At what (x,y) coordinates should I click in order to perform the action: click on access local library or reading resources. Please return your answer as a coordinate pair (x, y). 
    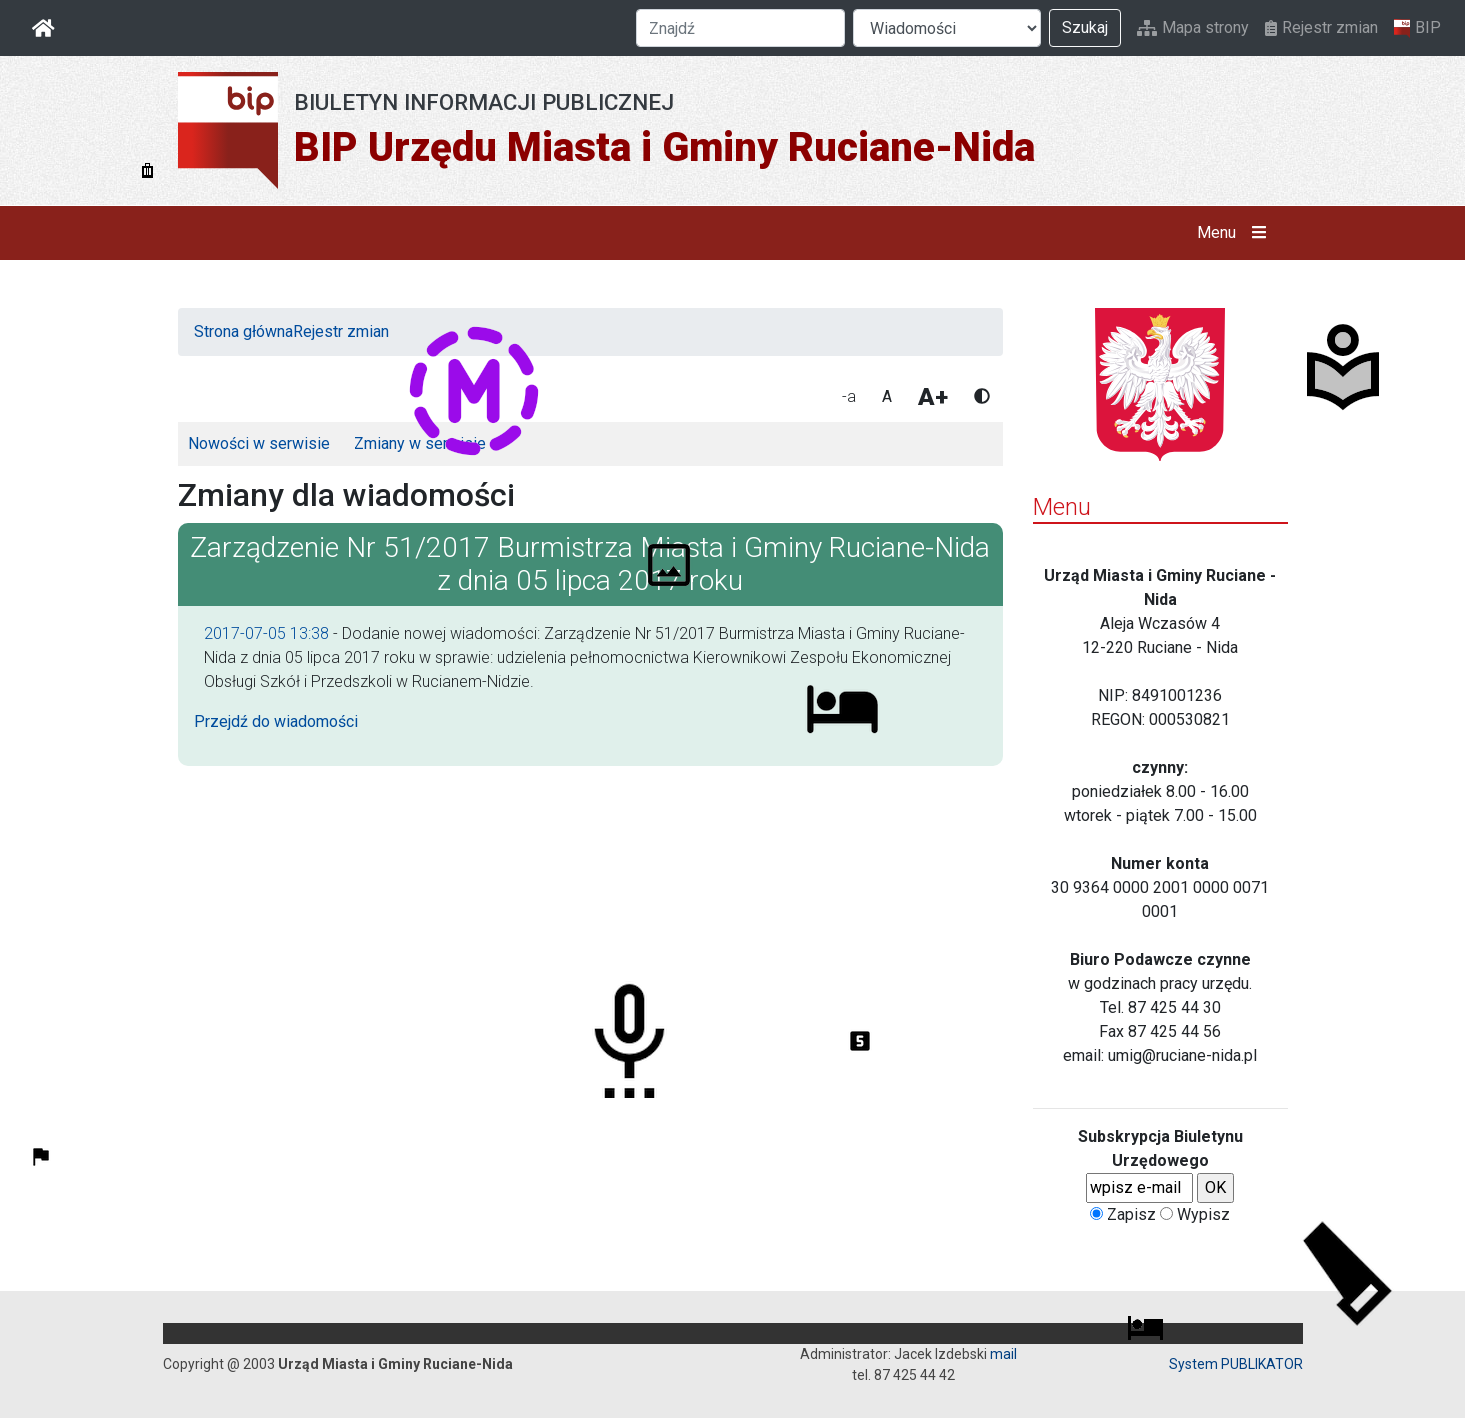
    Looking at the image, I should click on (1343, 368).